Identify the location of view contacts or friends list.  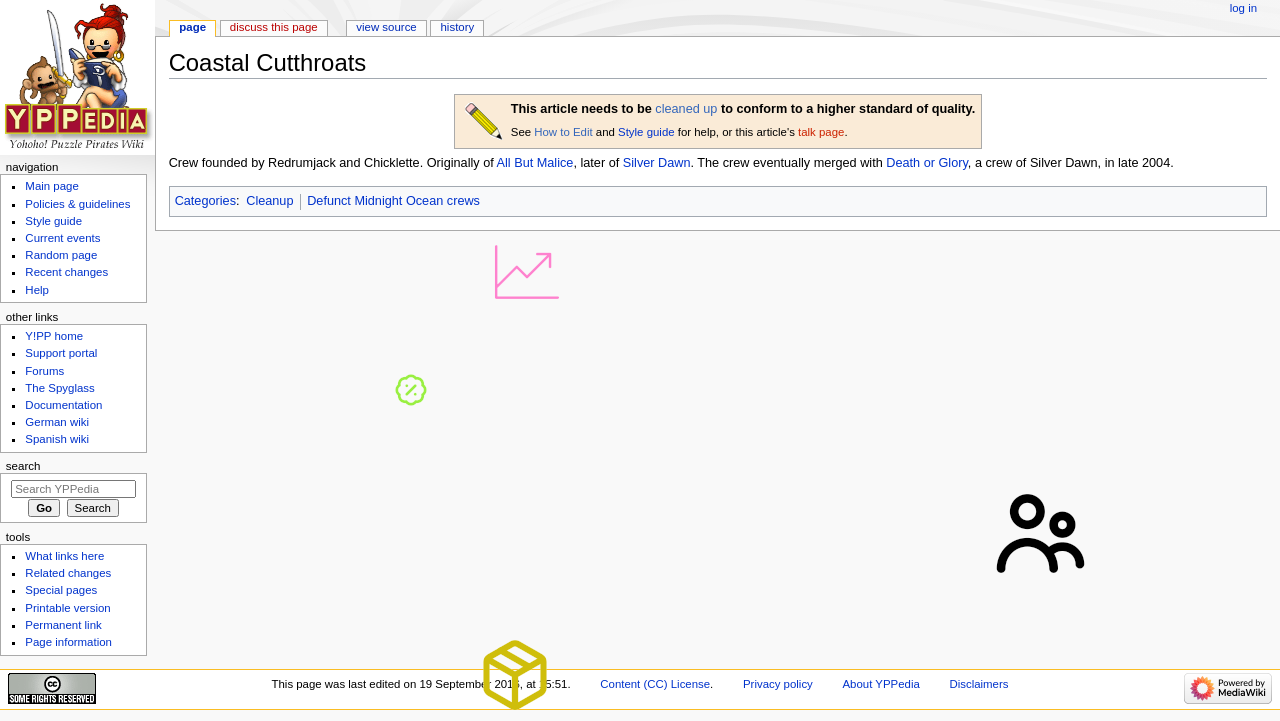
(1040, 533).